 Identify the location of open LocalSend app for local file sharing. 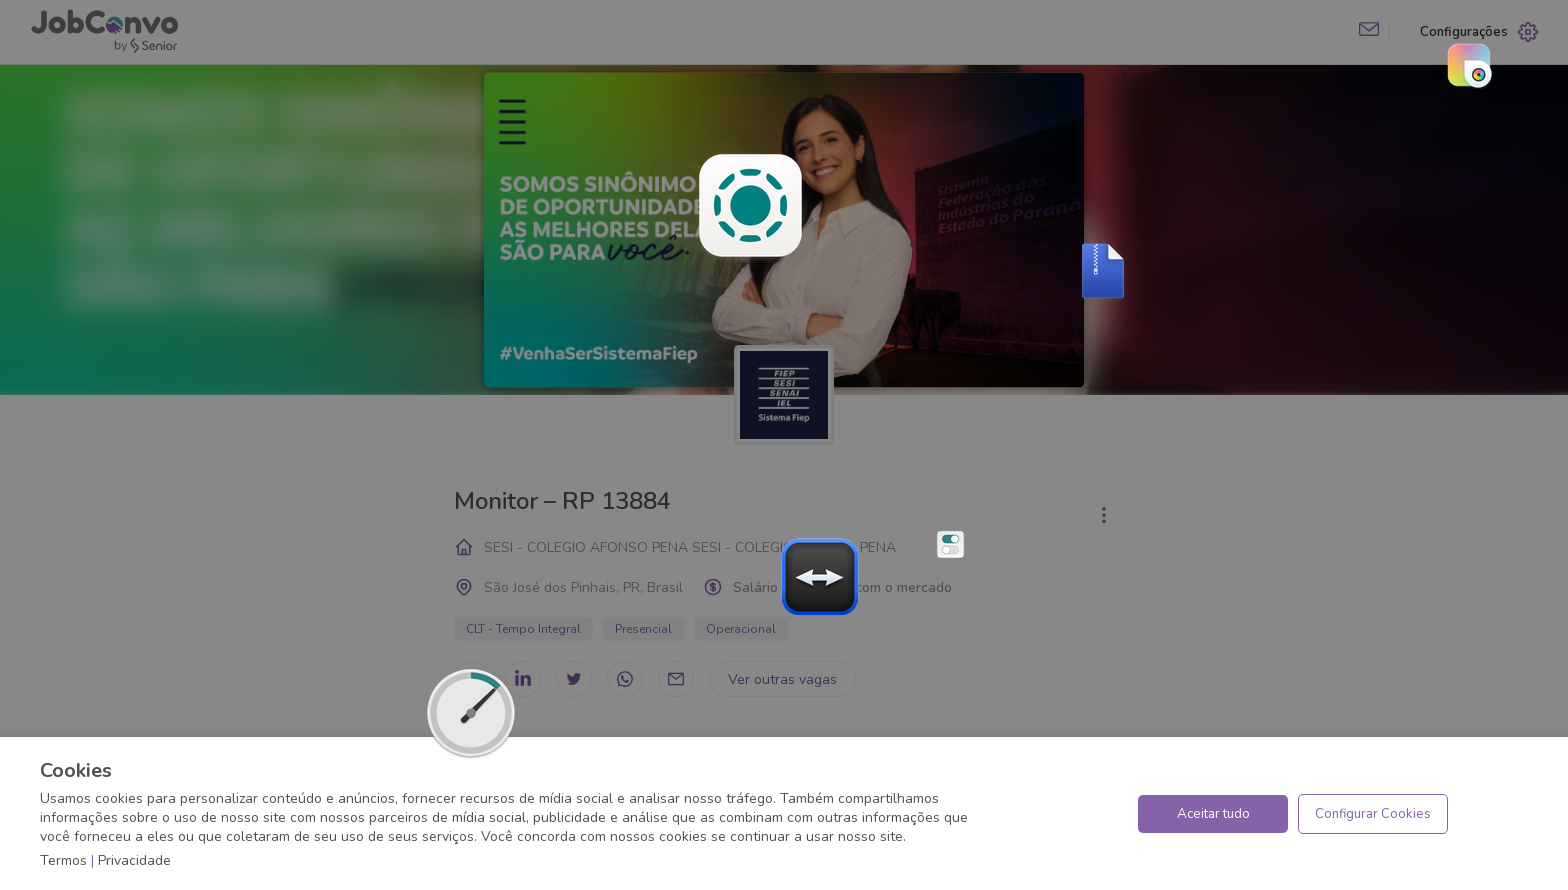
(750, 205).